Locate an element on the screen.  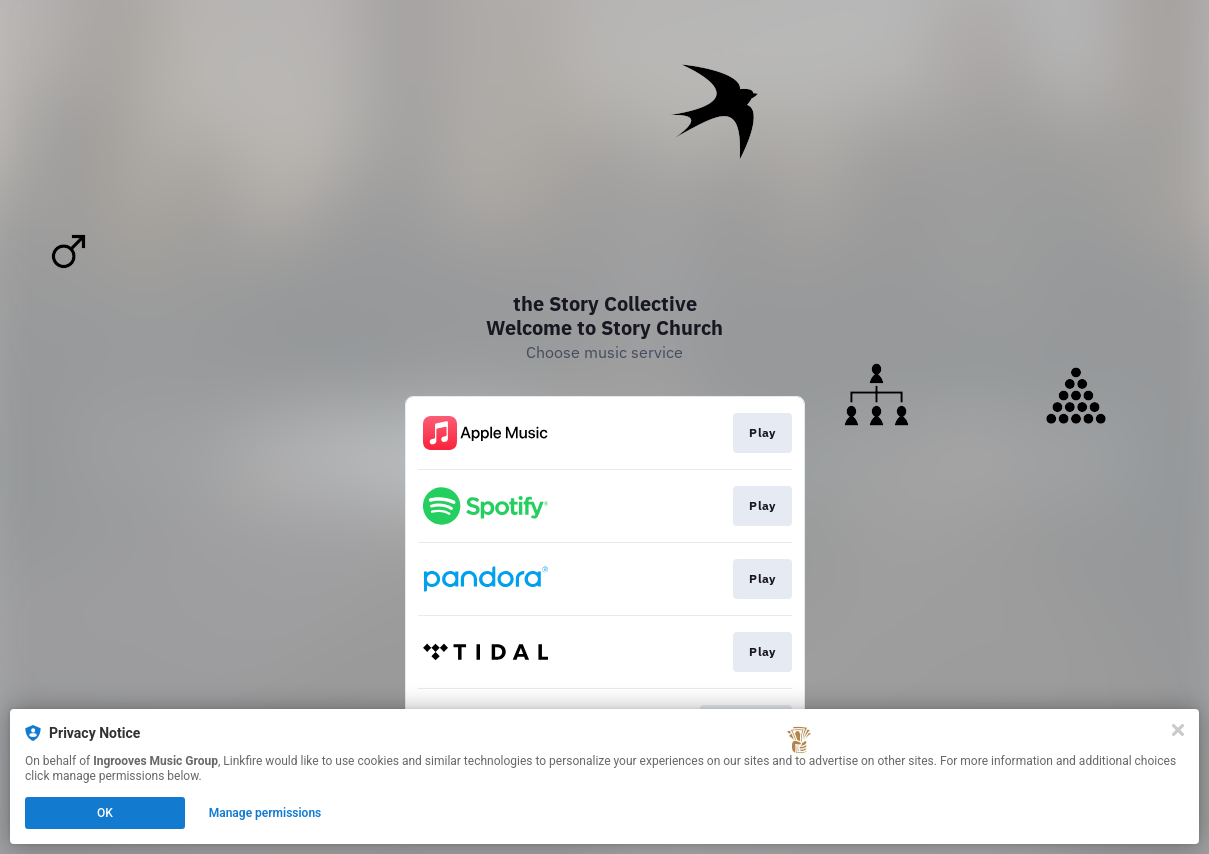
swallow bird icon for nature or wildlife category is located at coordinates (714, 112).